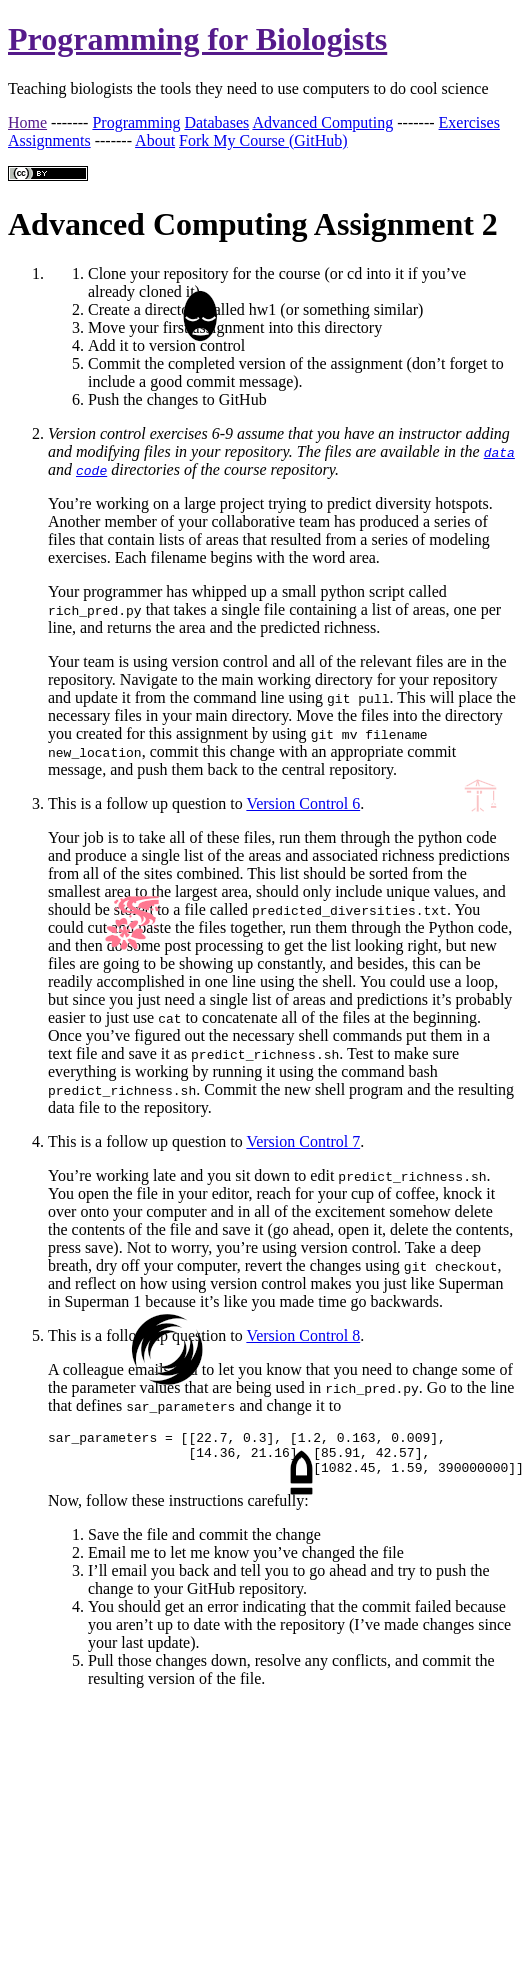 This screenshot has width=524, height=1966. I want to click on indicates construction or building in progress, so click(480, 795).